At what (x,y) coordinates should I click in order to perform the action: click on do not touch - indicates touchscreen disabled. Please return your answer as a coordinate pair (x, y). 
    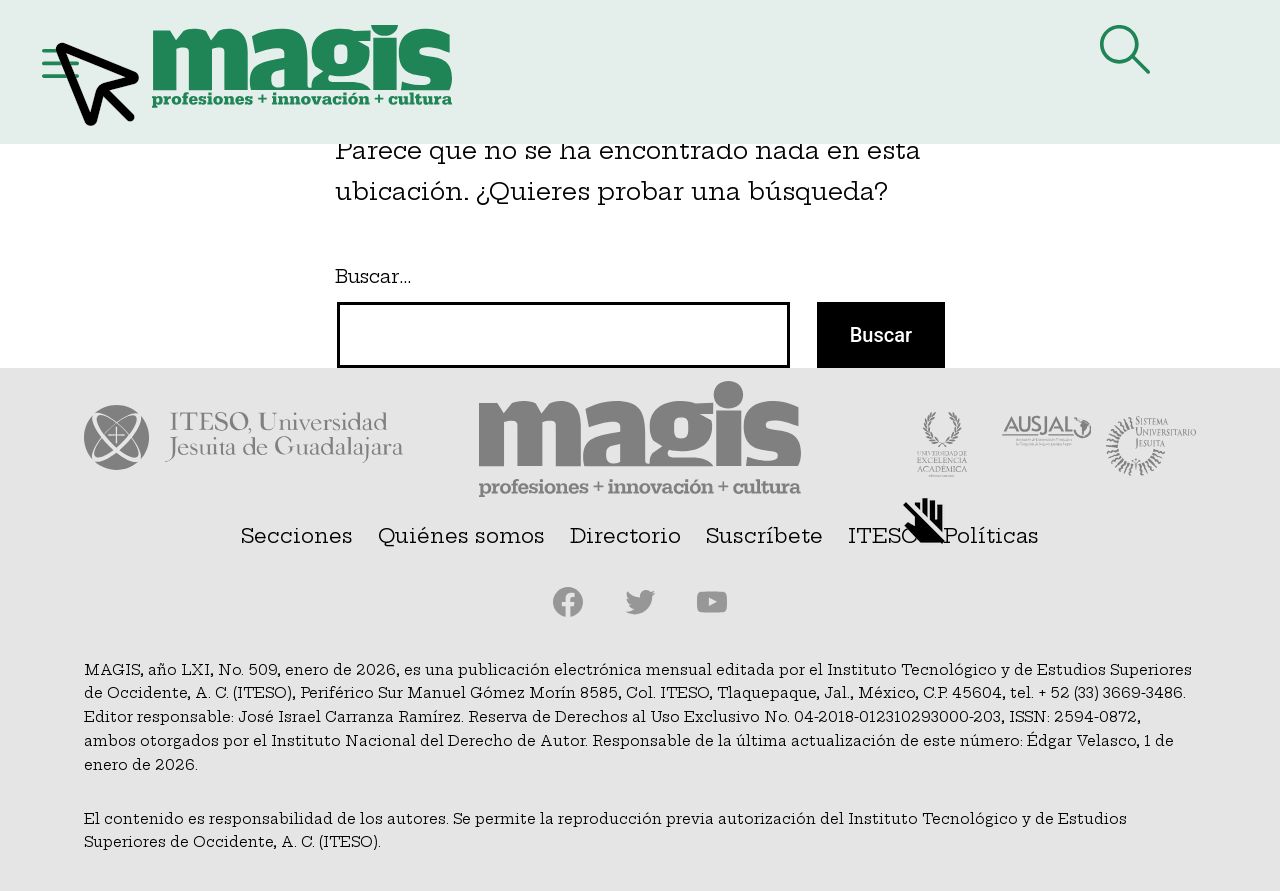
    Looking at the image, I should click on (925, 521).